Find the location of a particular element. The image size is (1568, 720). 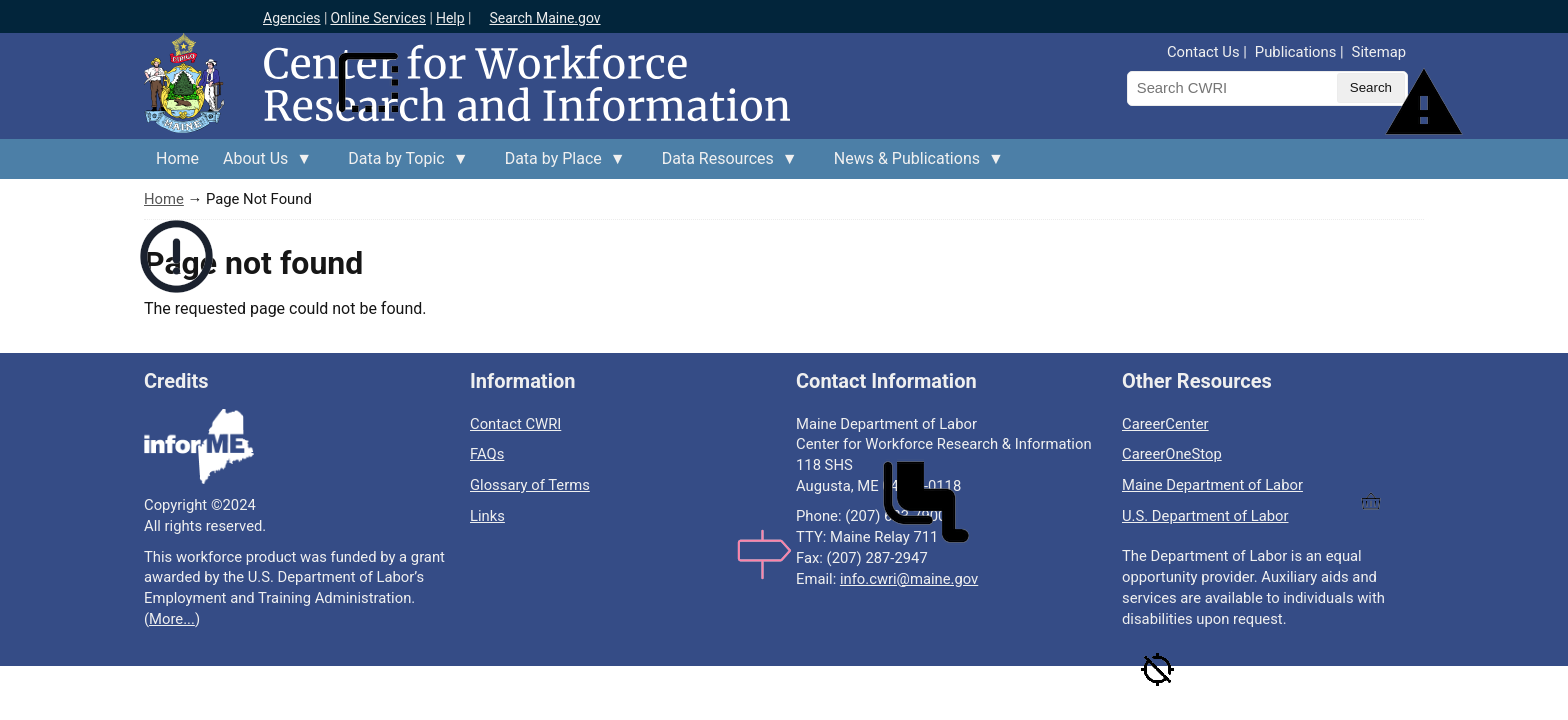

view your shopping basket is located at coordinates (1371, 502).